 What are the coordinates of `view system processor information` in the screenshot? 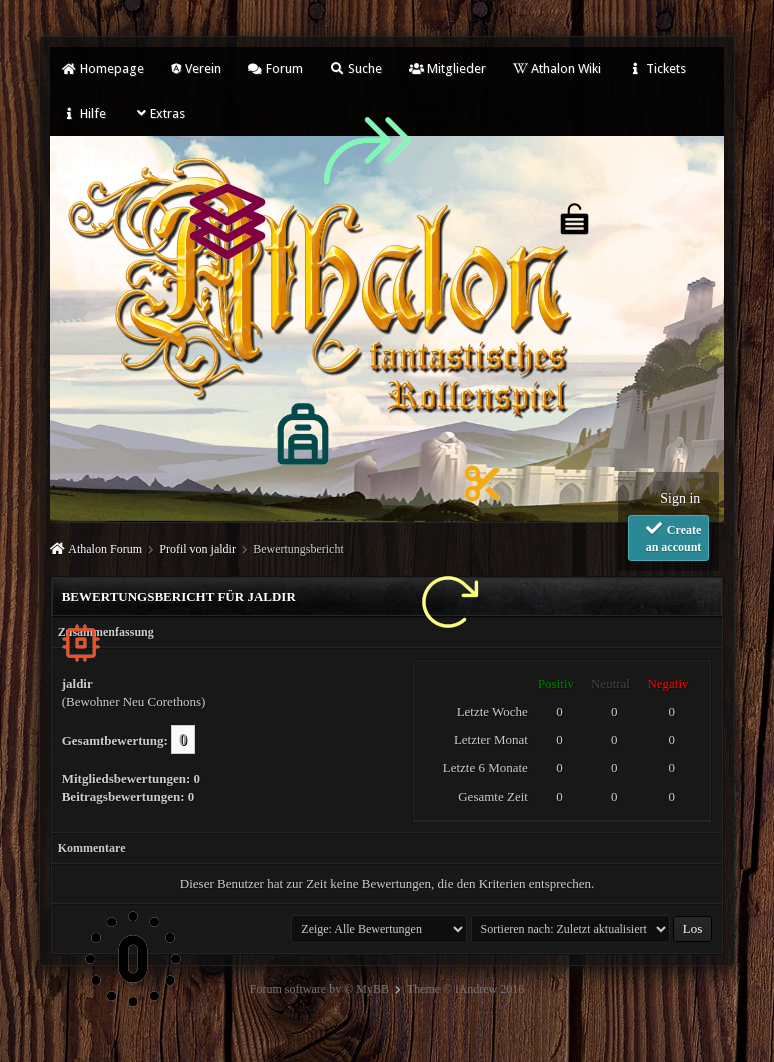 It's located at (81, 643).